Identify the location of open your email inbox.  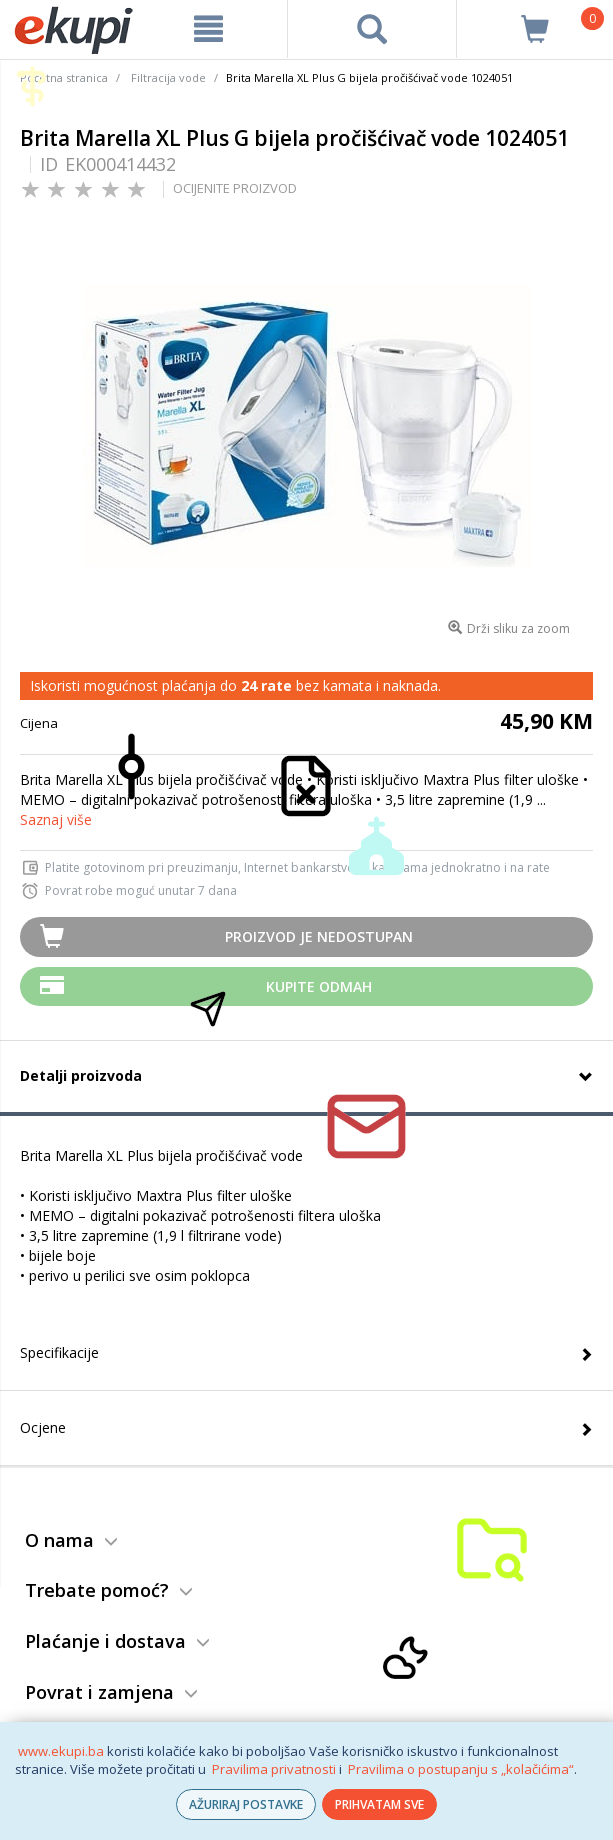
(366, 1126).